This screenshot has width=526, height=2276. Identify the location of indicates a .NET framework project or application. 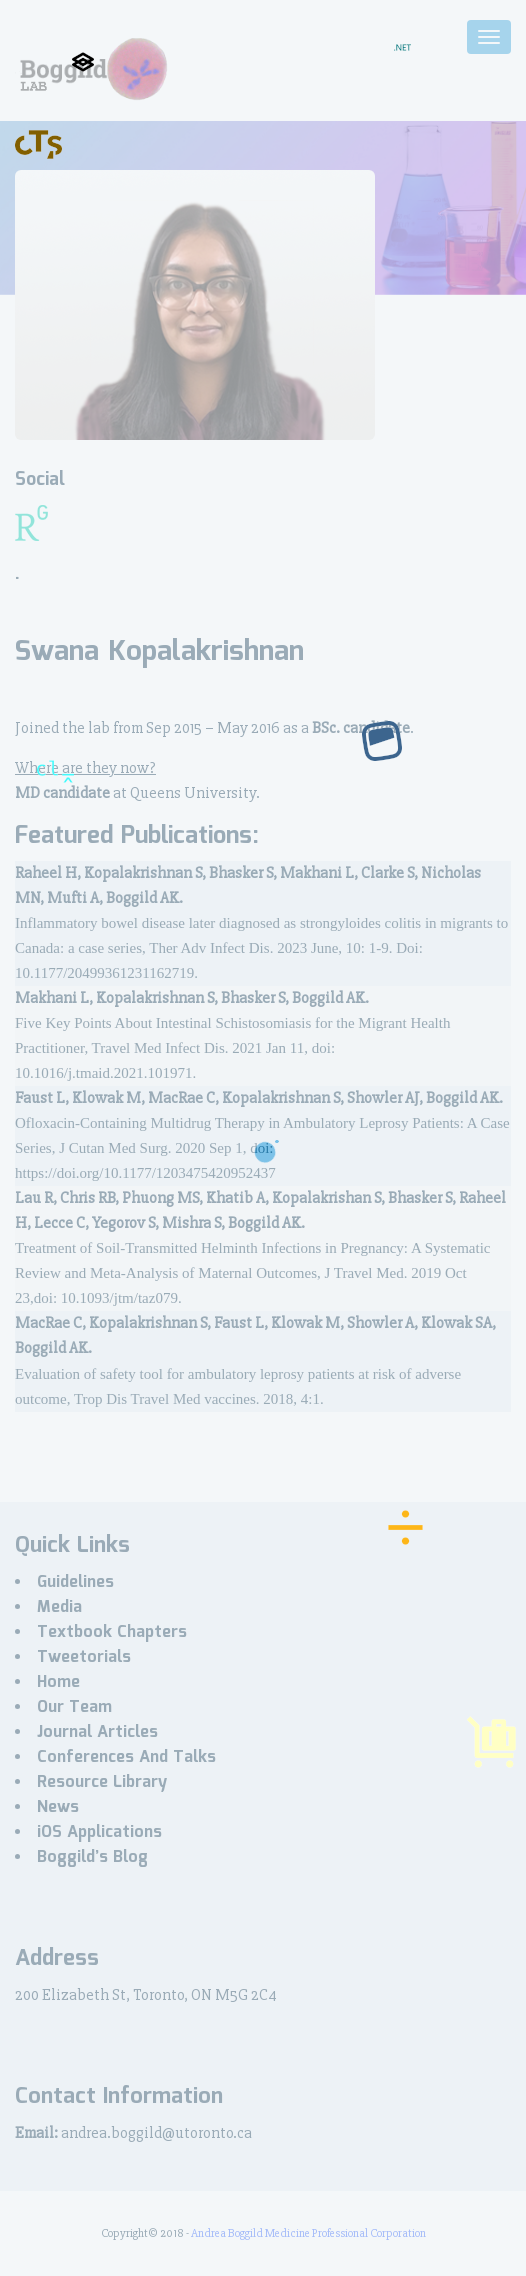
(402, 47).